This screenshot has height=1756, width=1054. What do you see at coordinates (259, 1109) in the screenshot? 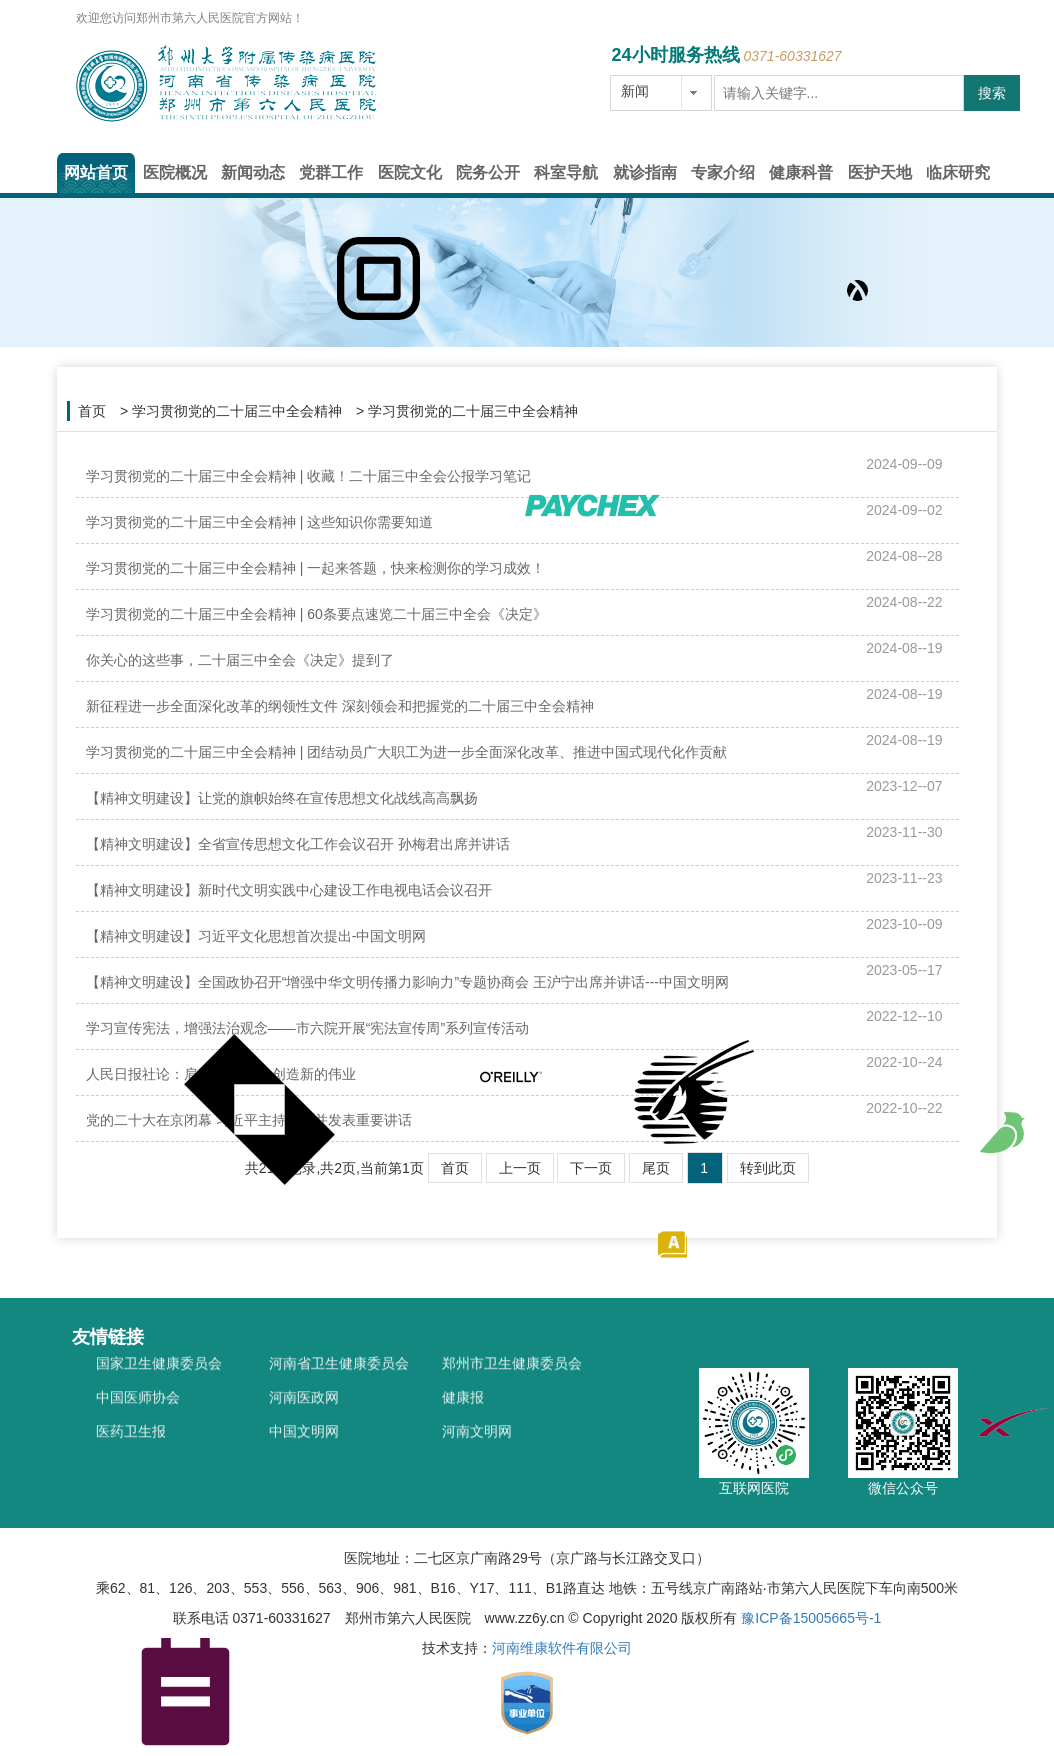
I see `ktor framework logo` at bounding box center [259, 1109].